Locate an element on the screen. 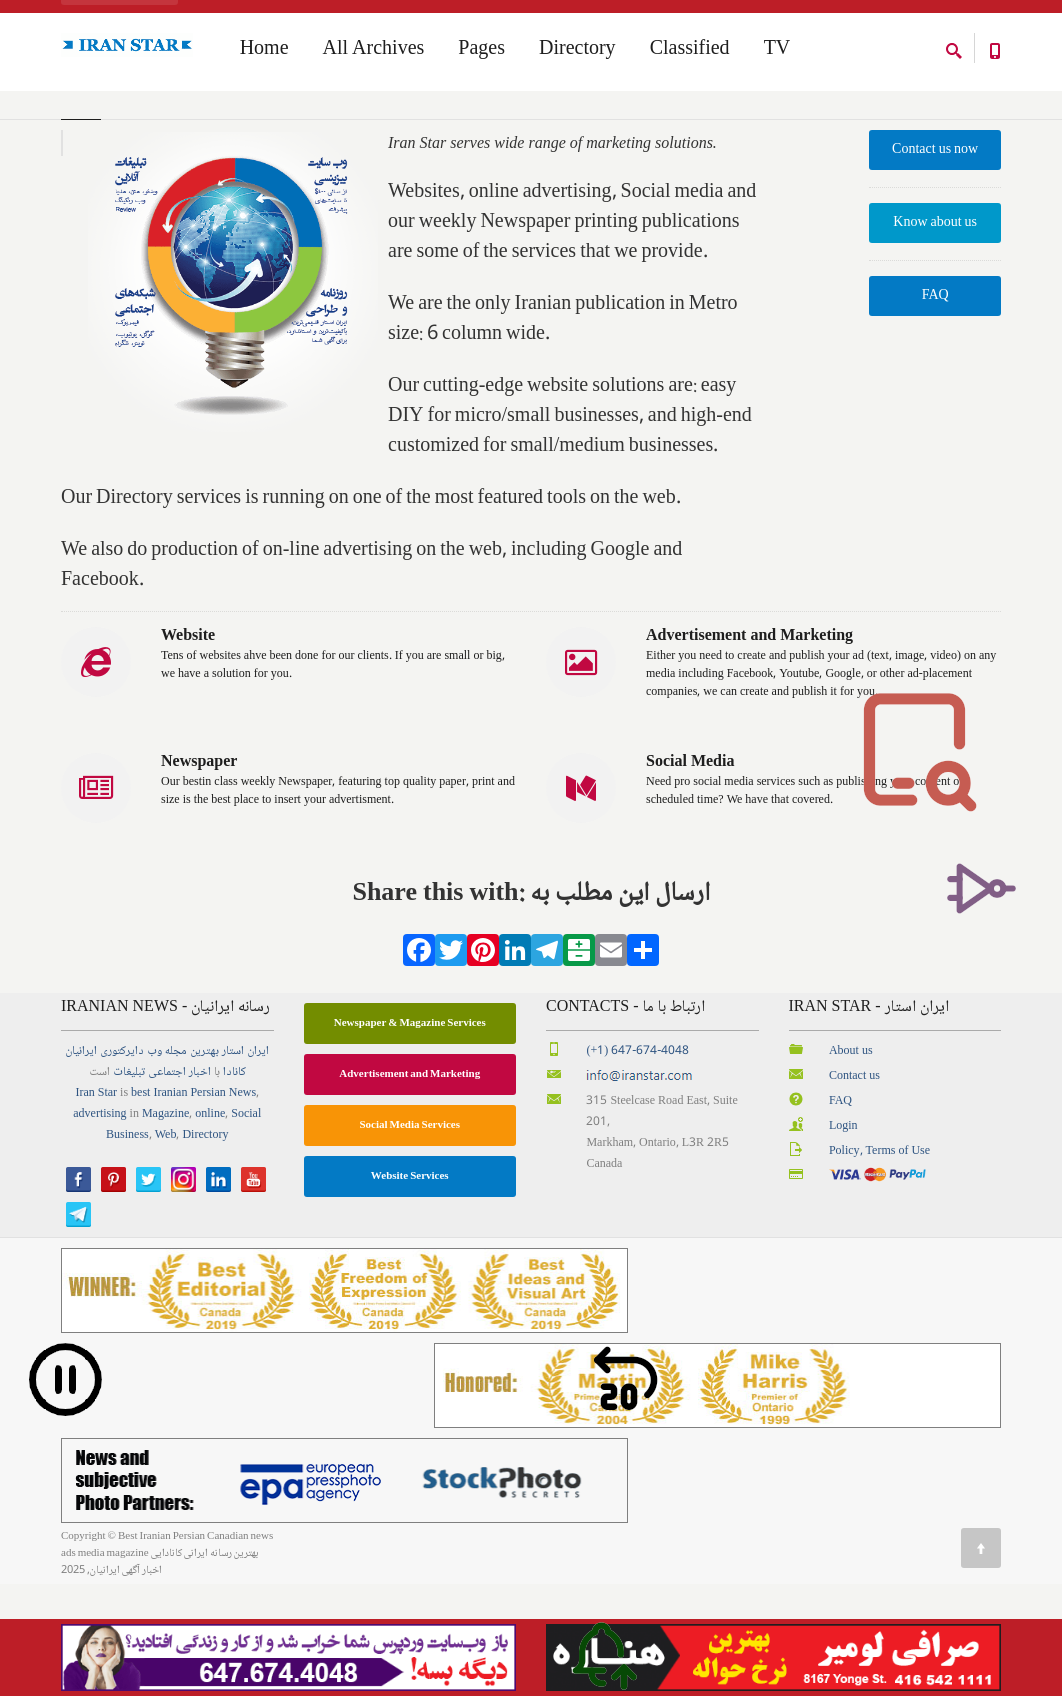  pause media playback is located at coordinates (65, 1379).